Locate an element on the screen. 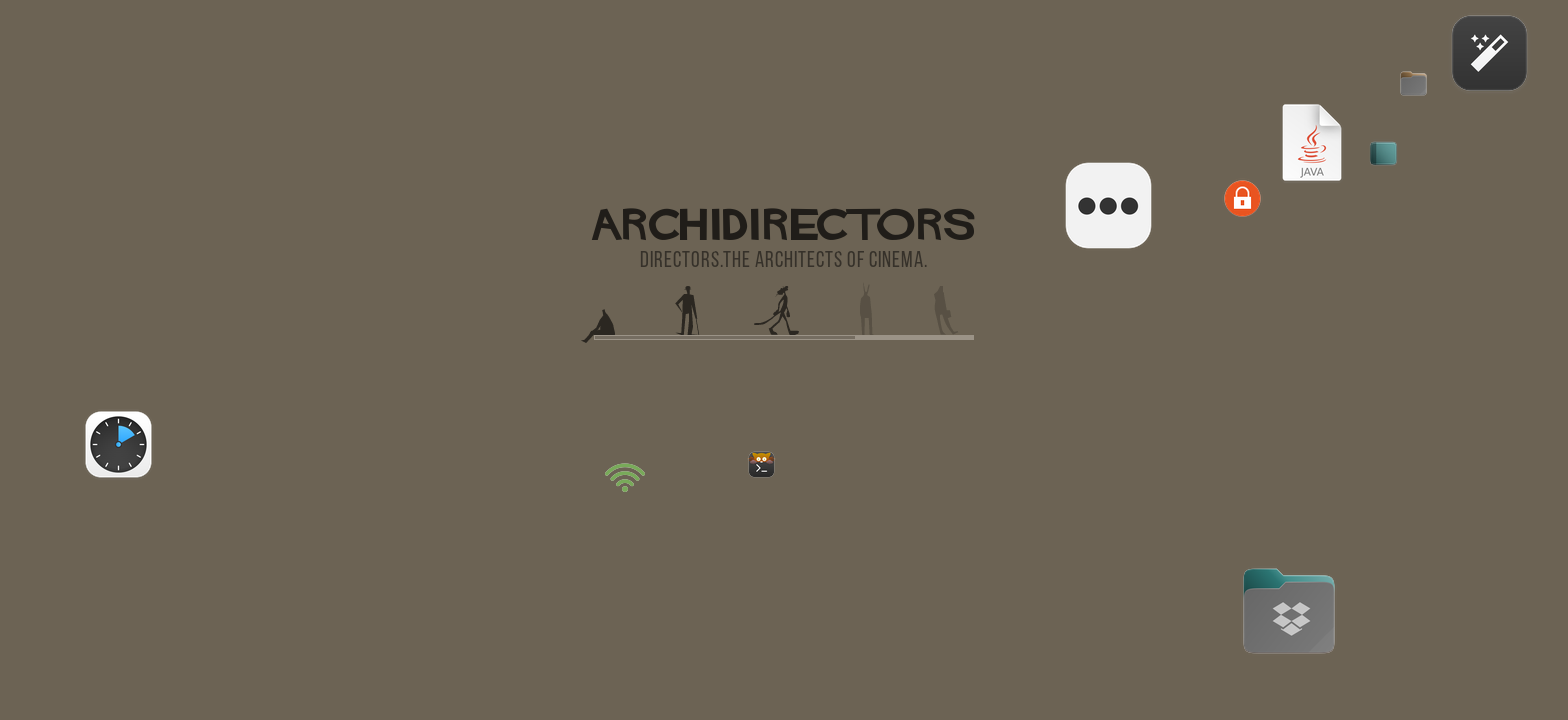 The image size is (1568, 720). open kitty terminal emulator is located at coordinates (761, 464).